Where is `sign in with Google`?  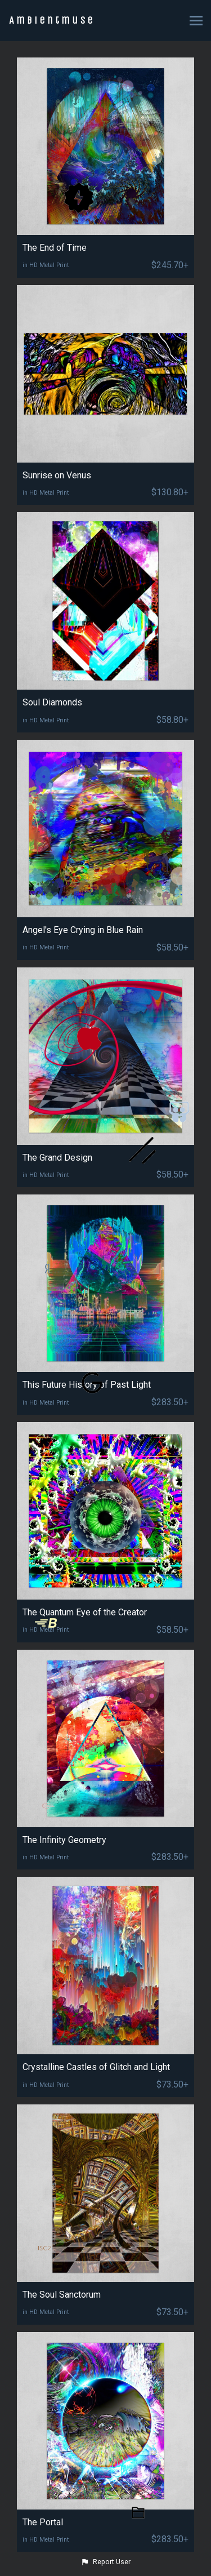
sign in with Google is located at coordinates (92, 1383).